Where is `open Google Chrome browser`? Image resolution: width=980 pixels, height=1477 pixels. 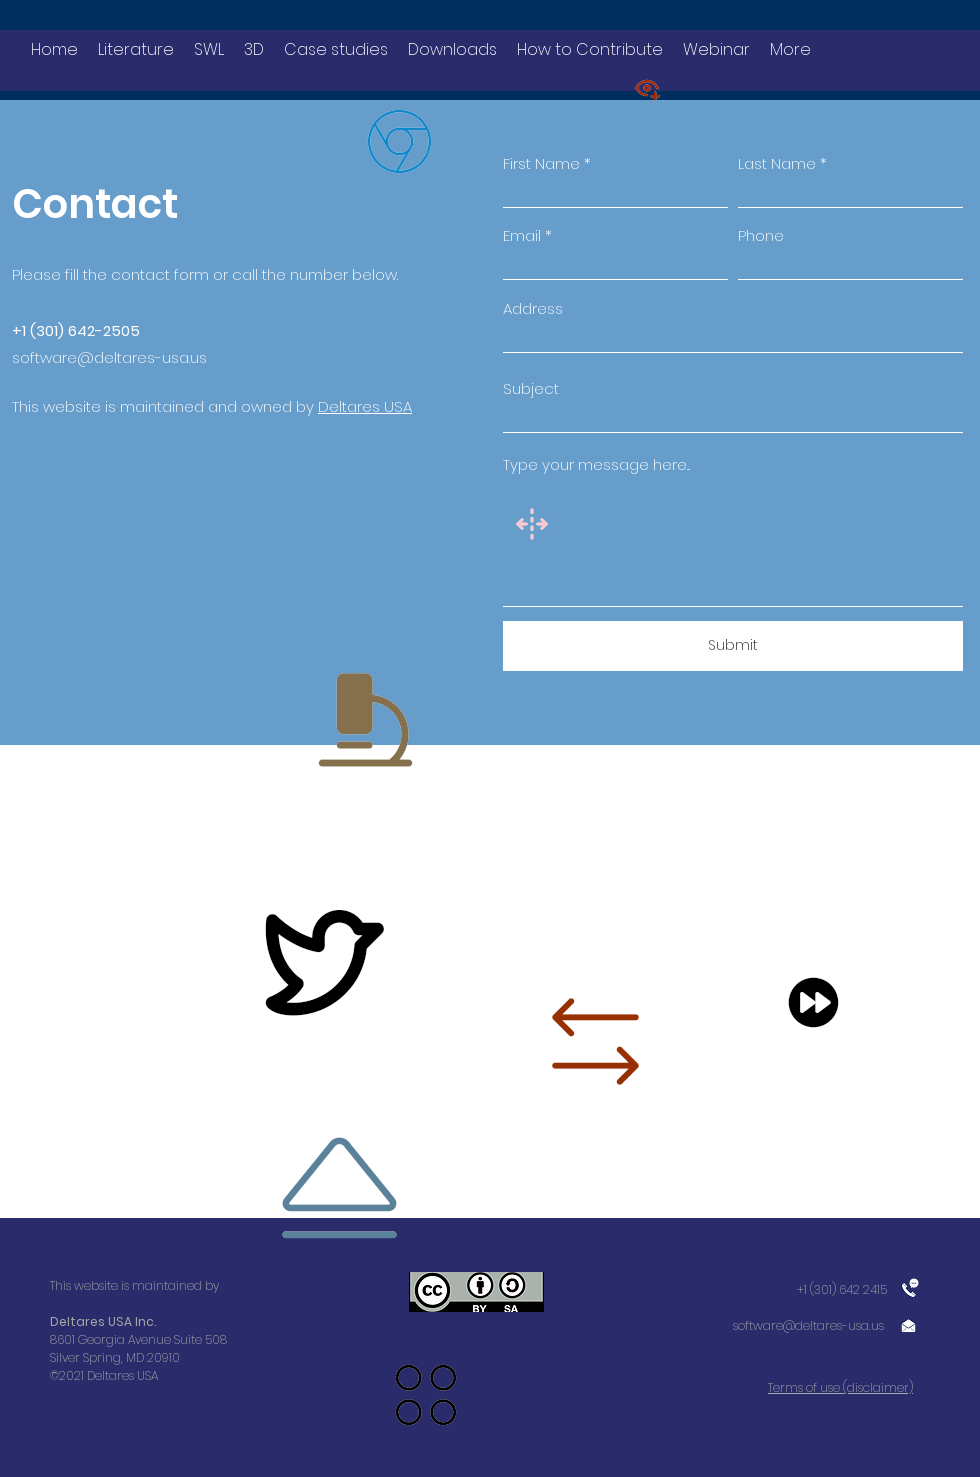
open Google Chrome browser is located at coordinates (399, 141).